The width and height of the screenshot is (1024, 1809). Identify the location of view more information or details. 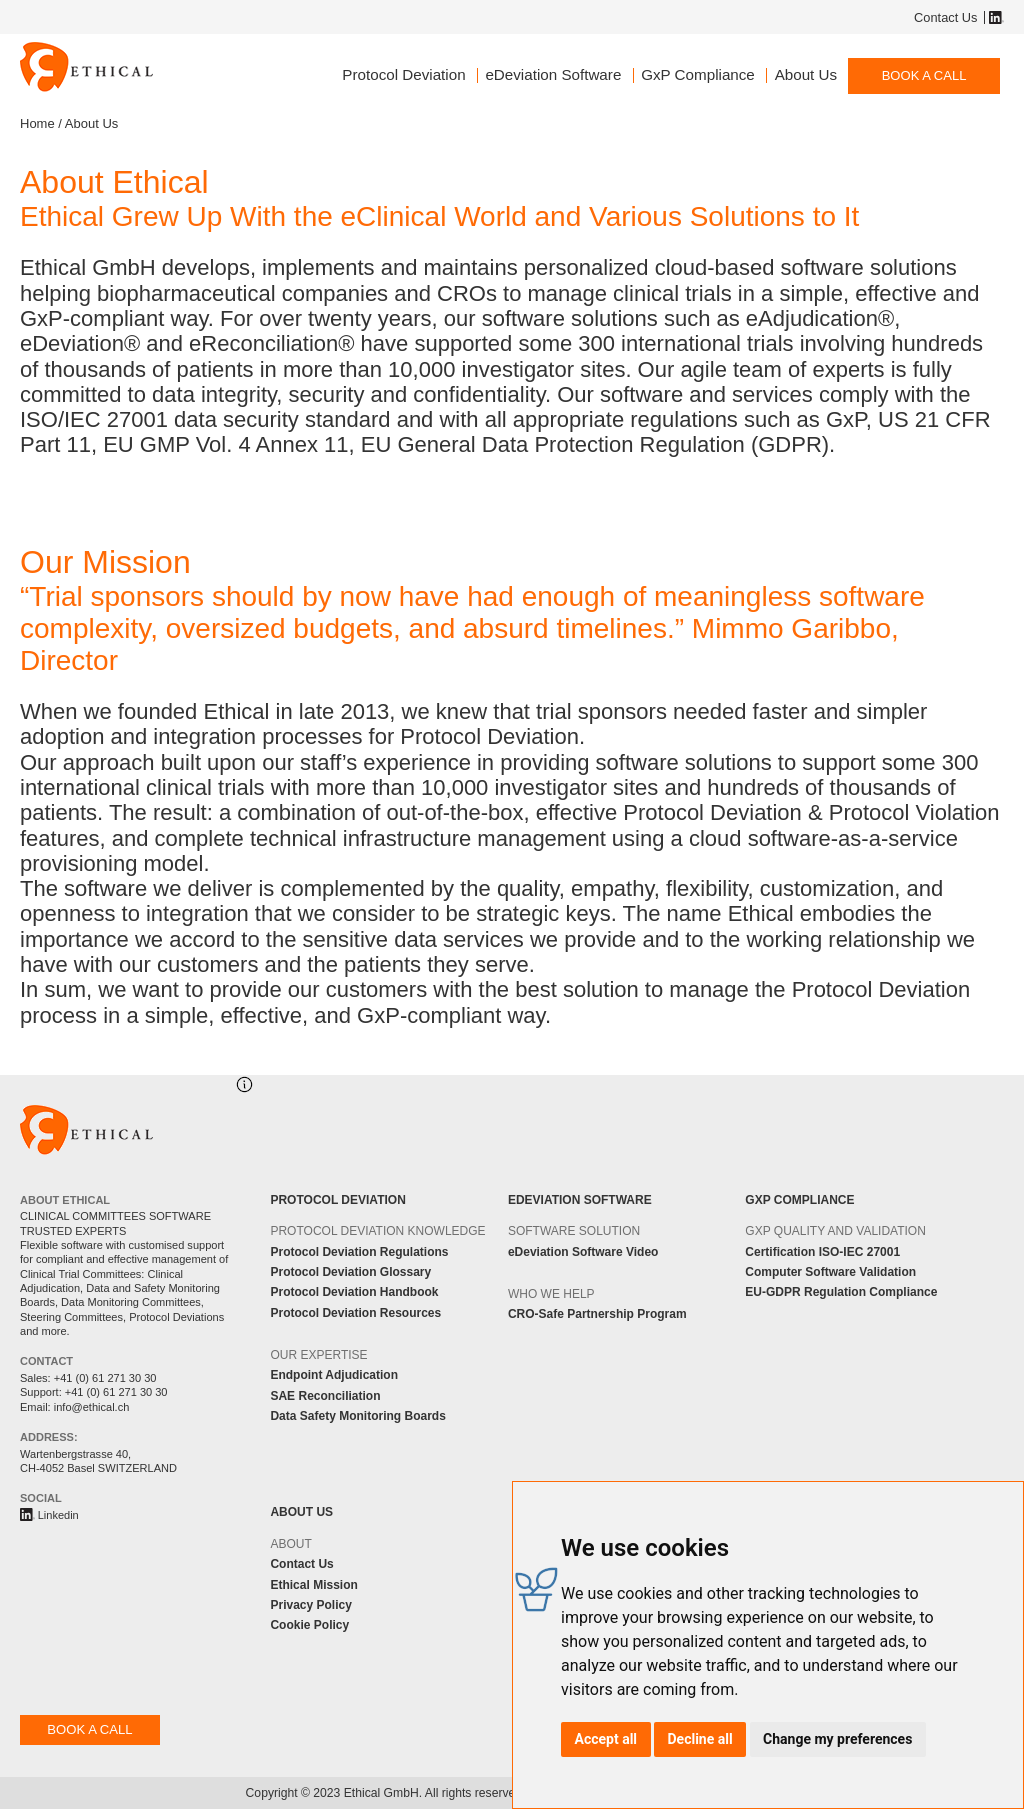
(244, 1084).